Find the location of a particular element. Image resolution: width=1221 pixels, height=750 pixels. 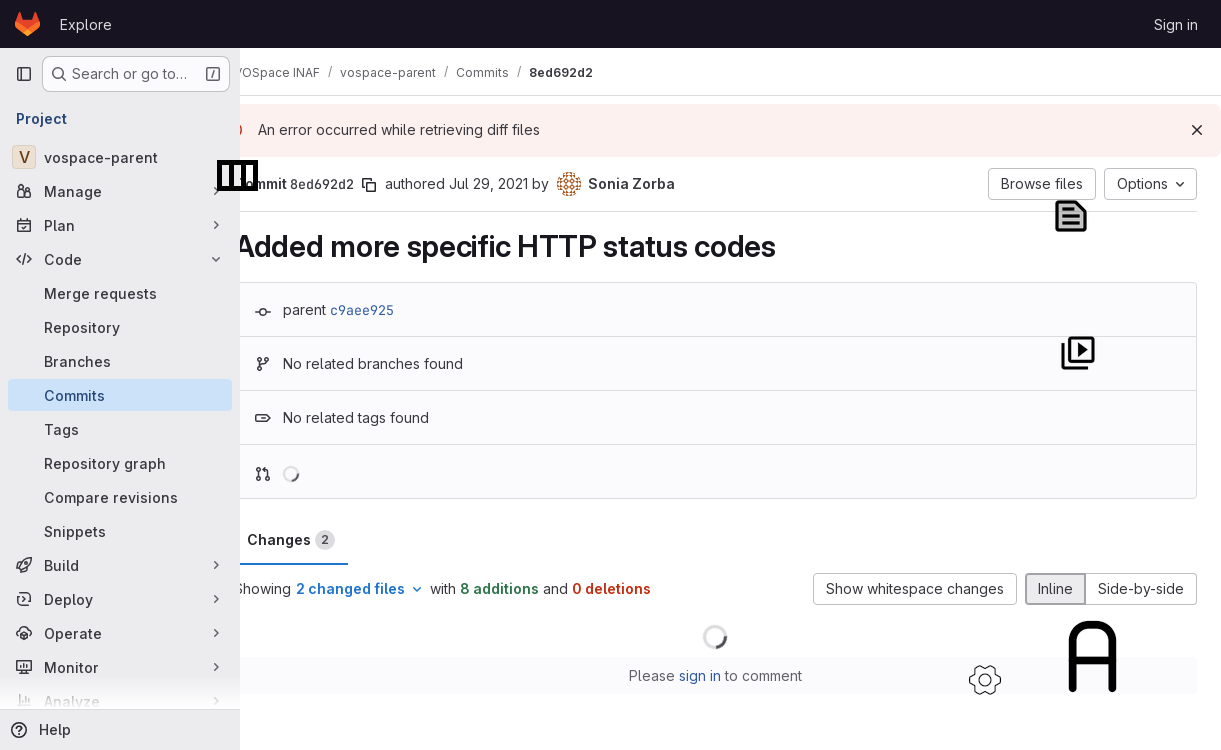

select font or text formatting options is located at coordinates (1092, 656).